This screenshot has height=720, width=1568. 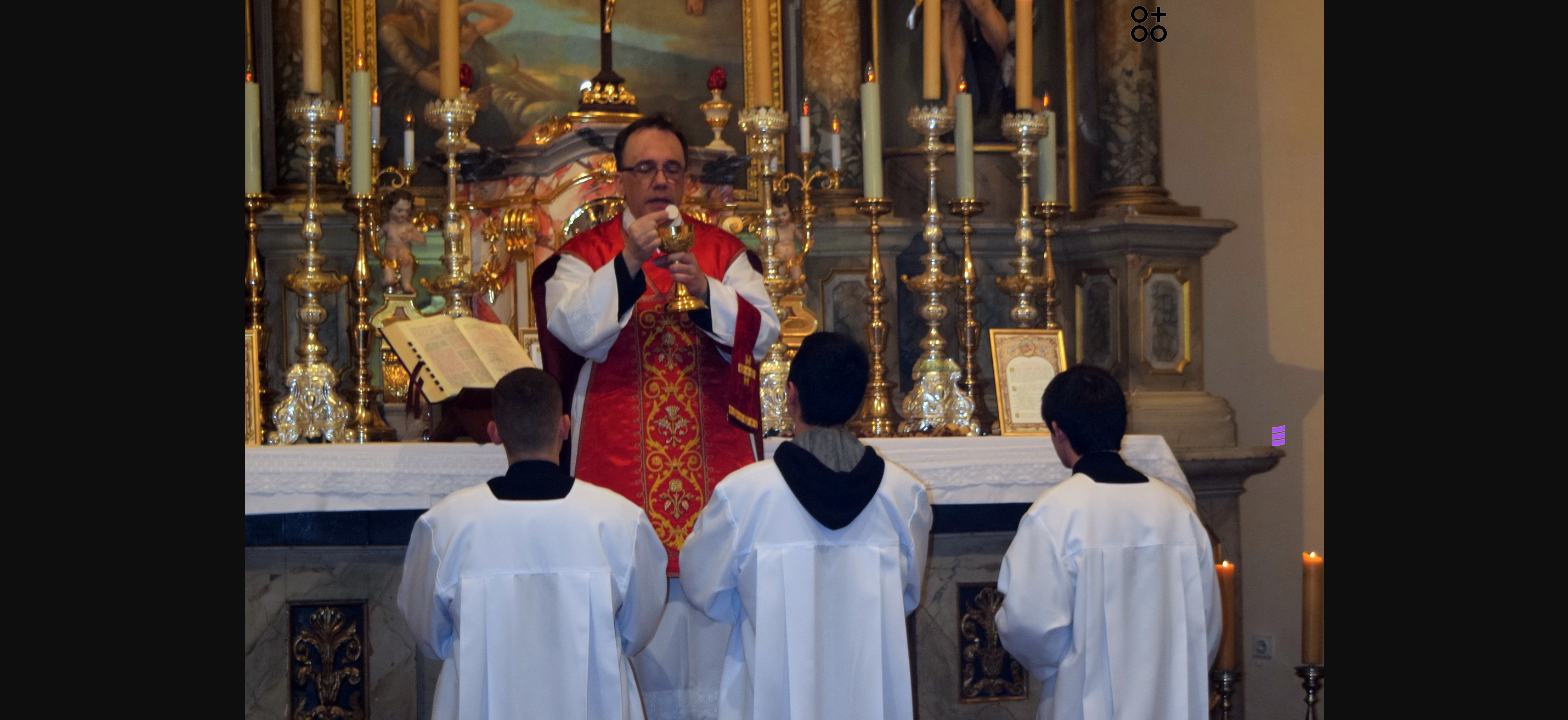 I want to click on scala programming language logo, so click(x=1278, y=435).